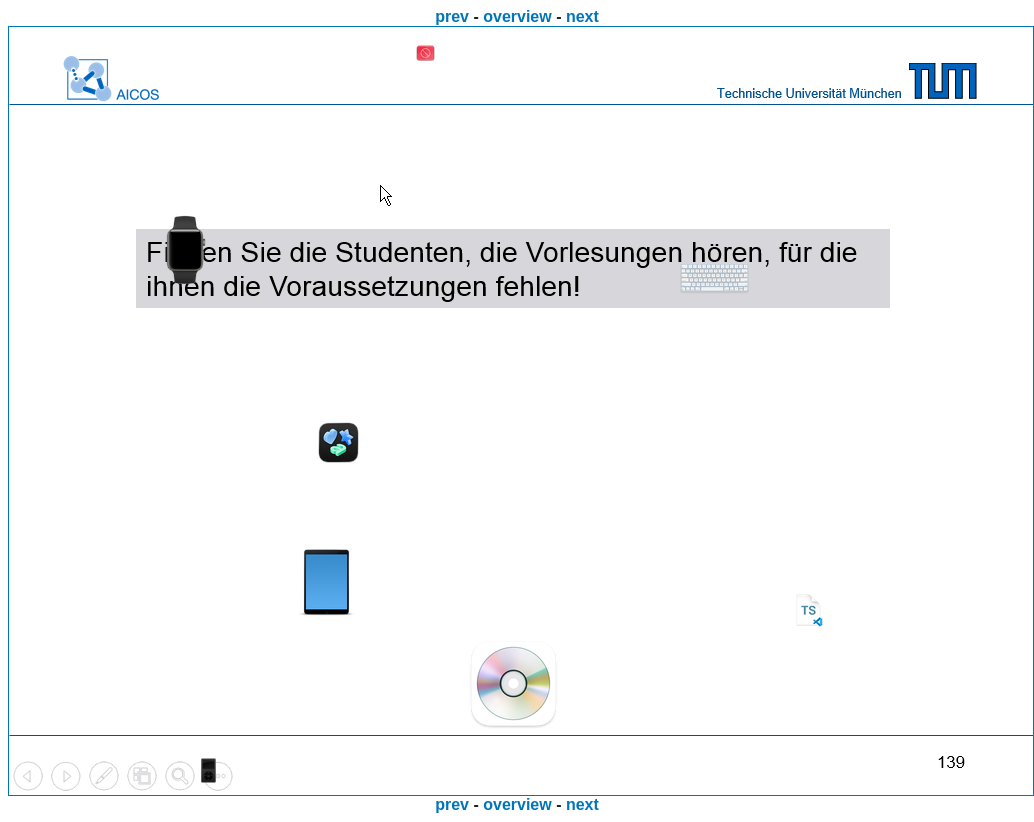 The height and width of the screenshot is (822, 1034). What do you see at coordinates (185, 250) in the screenshot?
I see `apple watch series 3 device icon` at bounding box center [185, 250].